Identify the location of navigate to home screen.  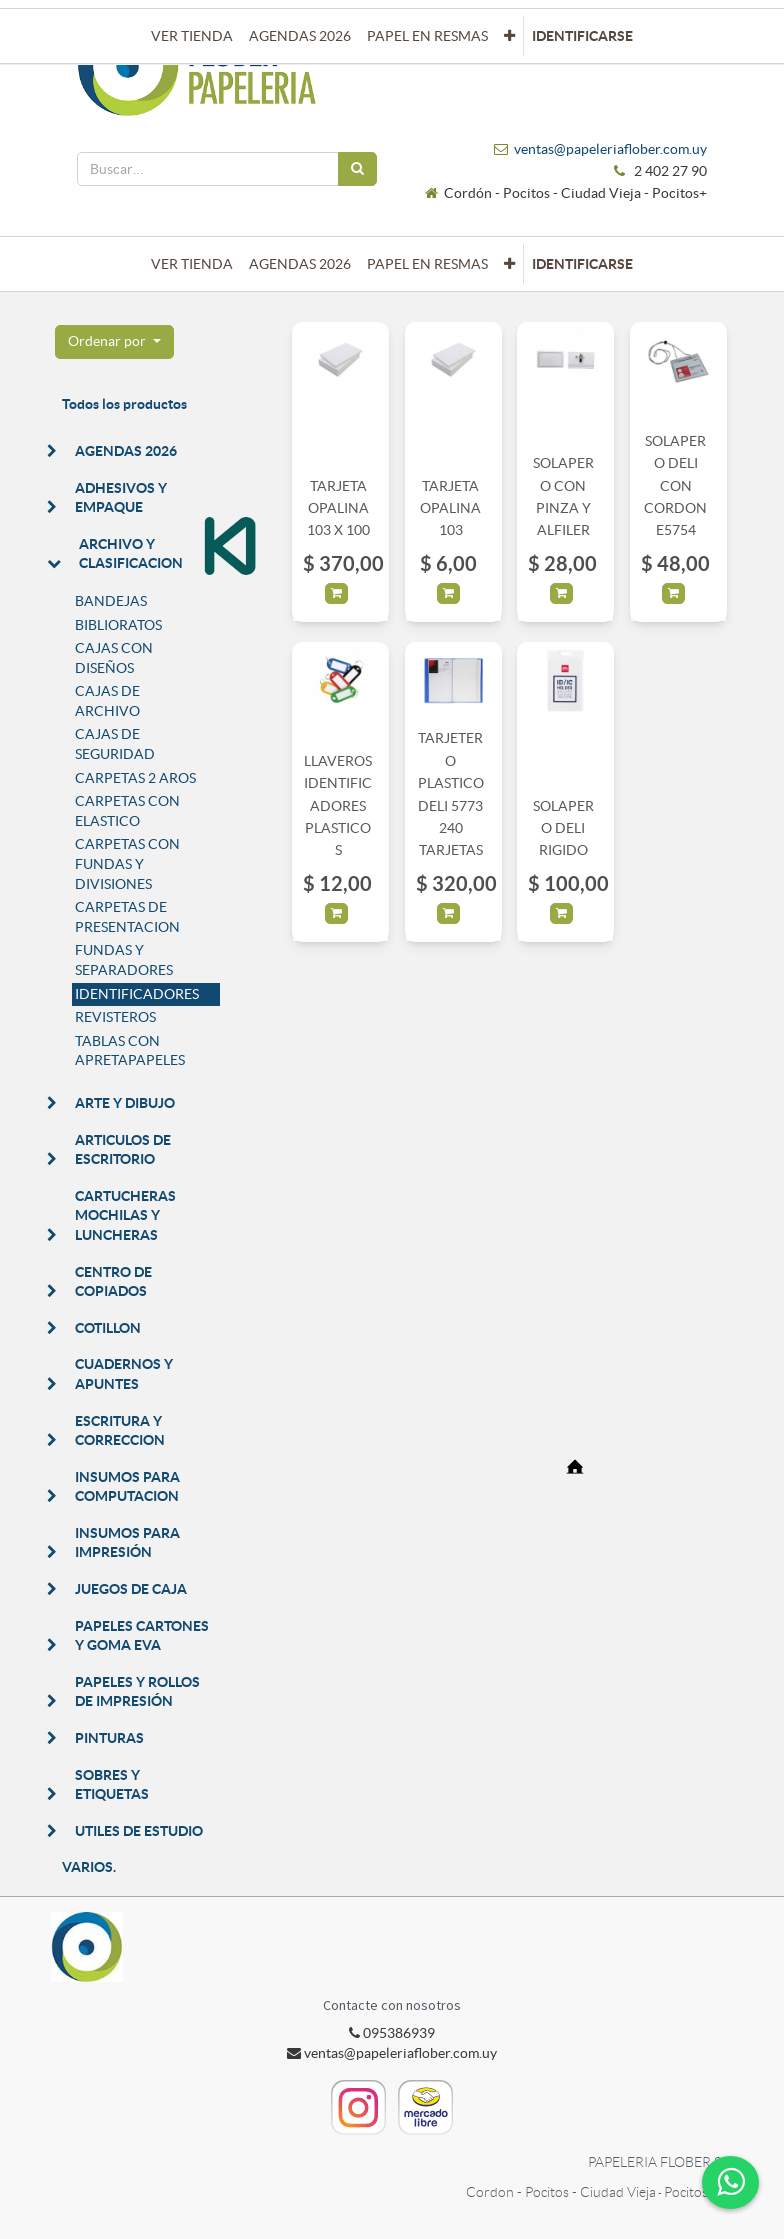
(575, 1467).